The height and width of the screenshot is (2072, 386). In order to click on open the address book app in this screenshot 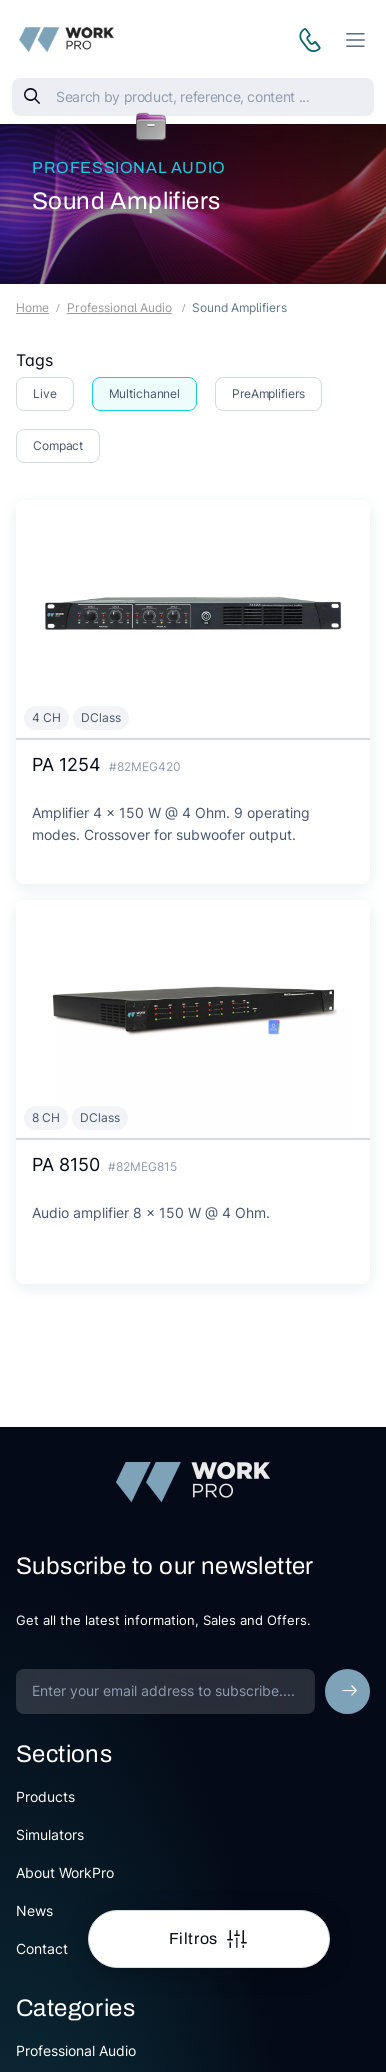, I will do `click(274, 1027)`.